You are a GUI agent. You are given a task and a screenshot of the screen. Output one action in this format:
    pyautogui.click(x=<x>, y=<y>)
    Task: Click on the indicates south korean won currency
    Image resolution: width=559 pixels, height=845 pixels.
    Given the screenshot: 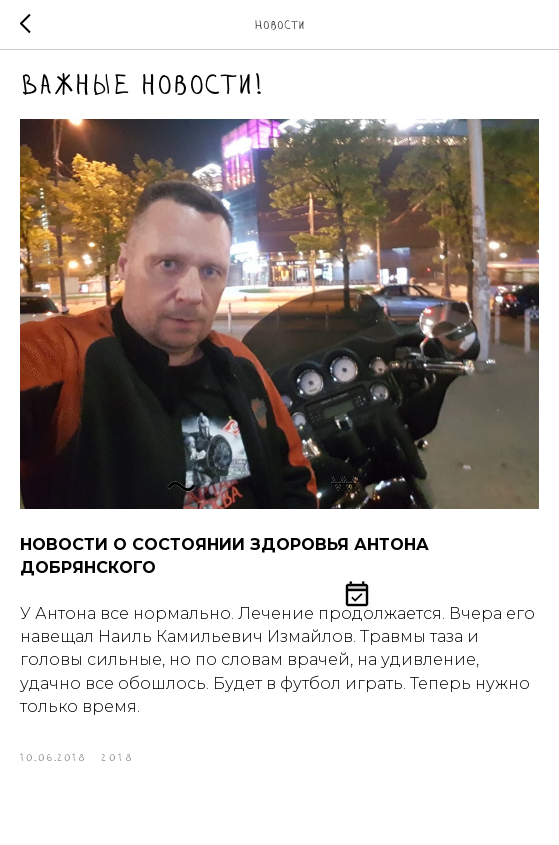 What is the action you would take?
    pyautogui.click(x=343, y=482)
    